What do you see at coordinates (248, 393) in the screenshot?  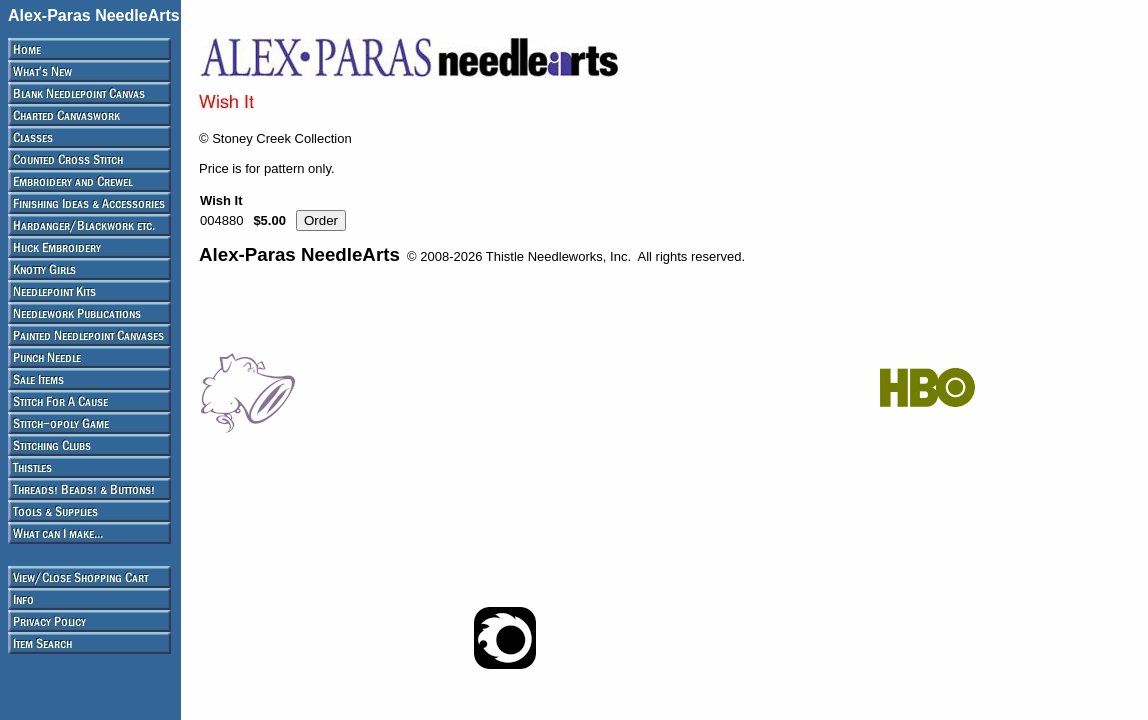 I see `snort network intrusion detection system logo` at bounding box center [248, 393].